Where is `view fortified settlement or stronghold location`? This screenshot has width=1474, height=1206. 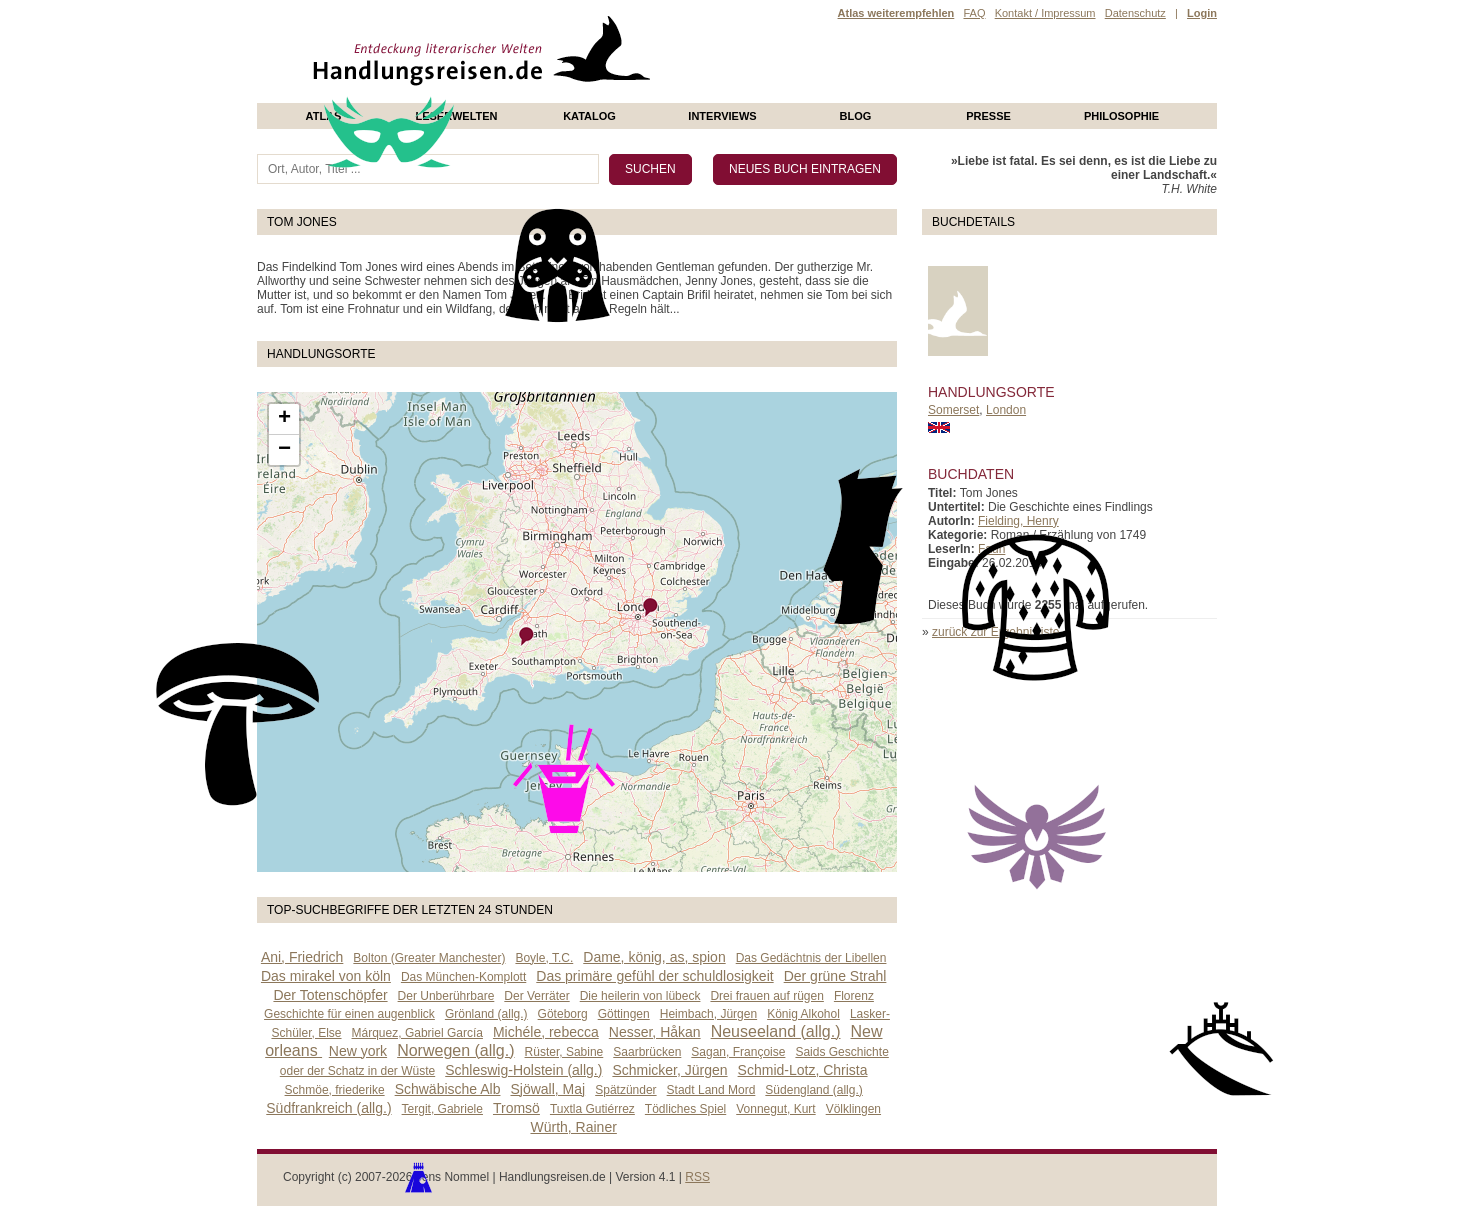
view fortified settlement or stronghold location is located at coordinates (1221, 1046).